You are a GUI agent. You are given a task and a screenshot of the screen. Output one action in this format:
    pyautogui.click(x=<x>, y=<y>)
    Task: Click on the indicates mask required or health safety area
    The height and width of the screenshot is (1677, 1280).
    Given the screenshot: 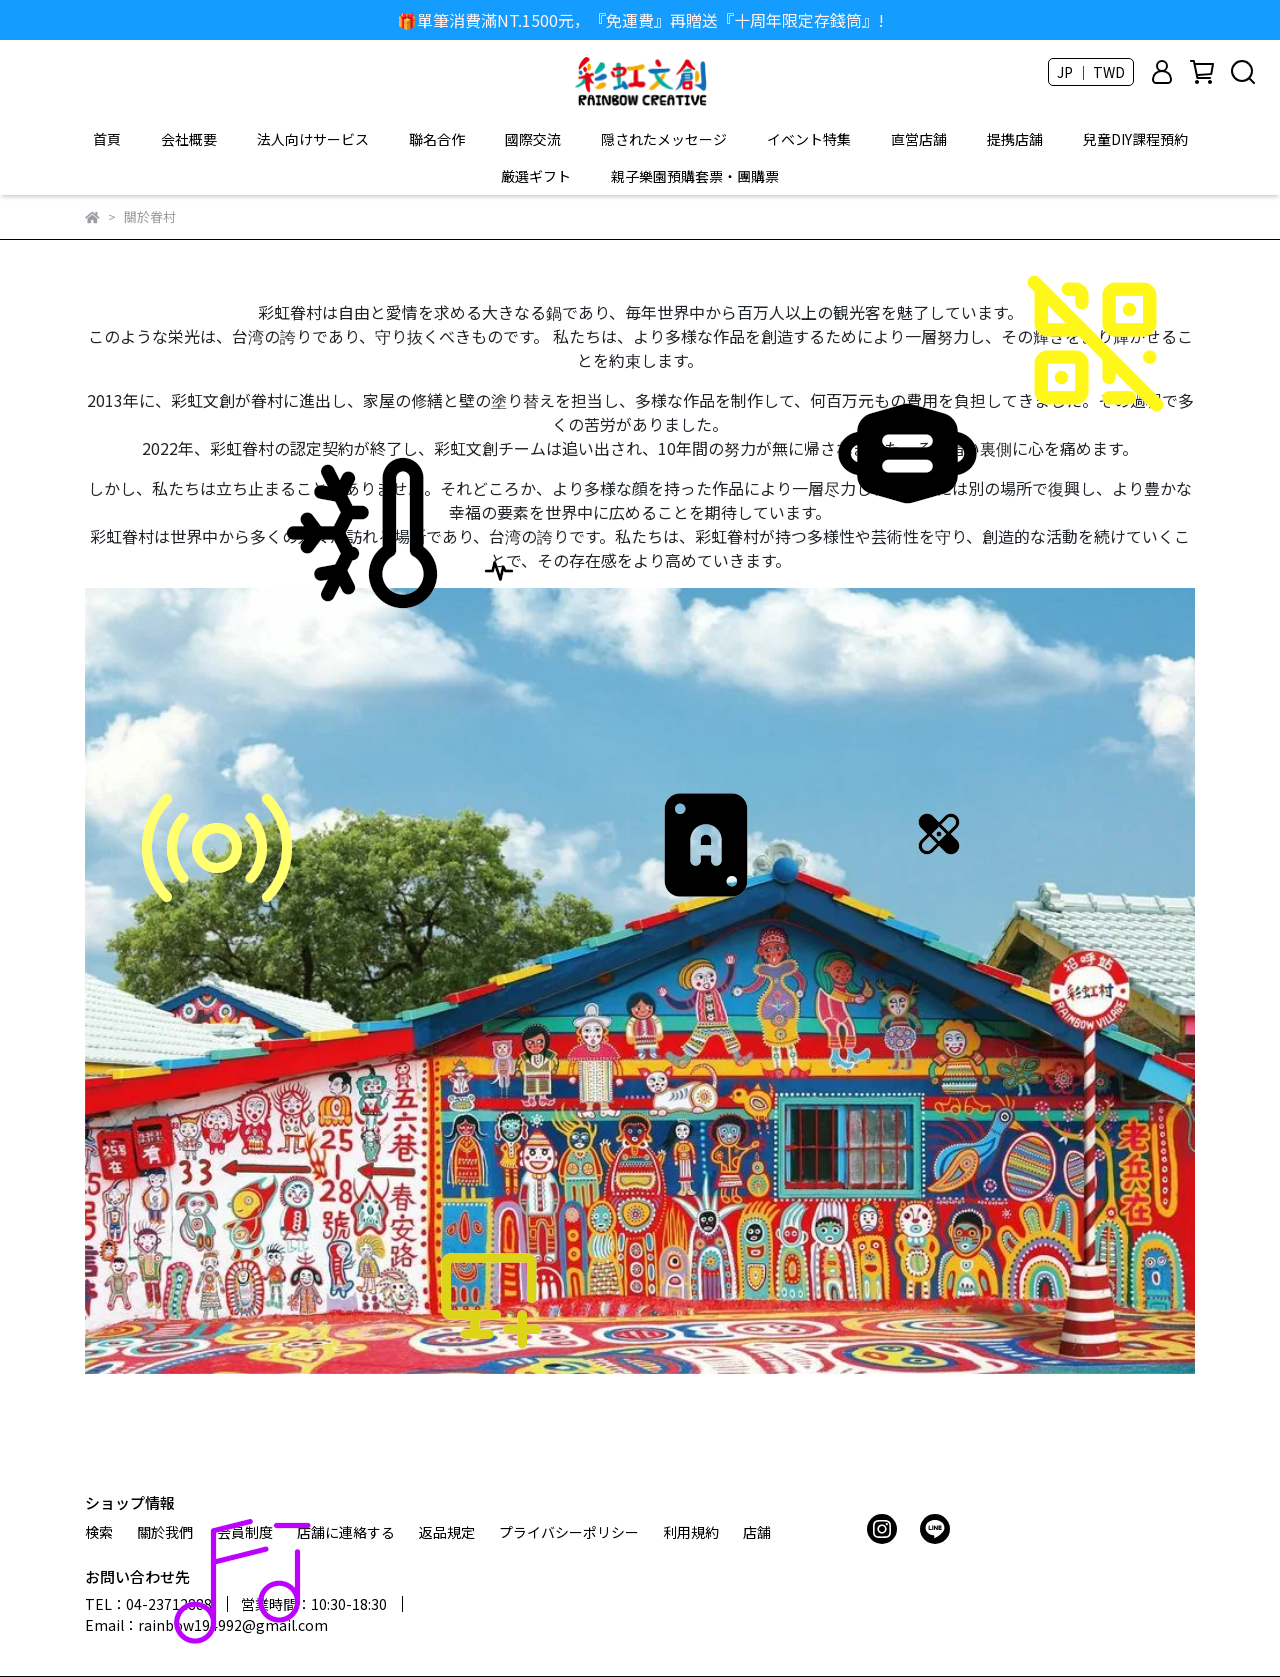 What is the action you would take?
    pyautogui.click(x=907, y=453)
    